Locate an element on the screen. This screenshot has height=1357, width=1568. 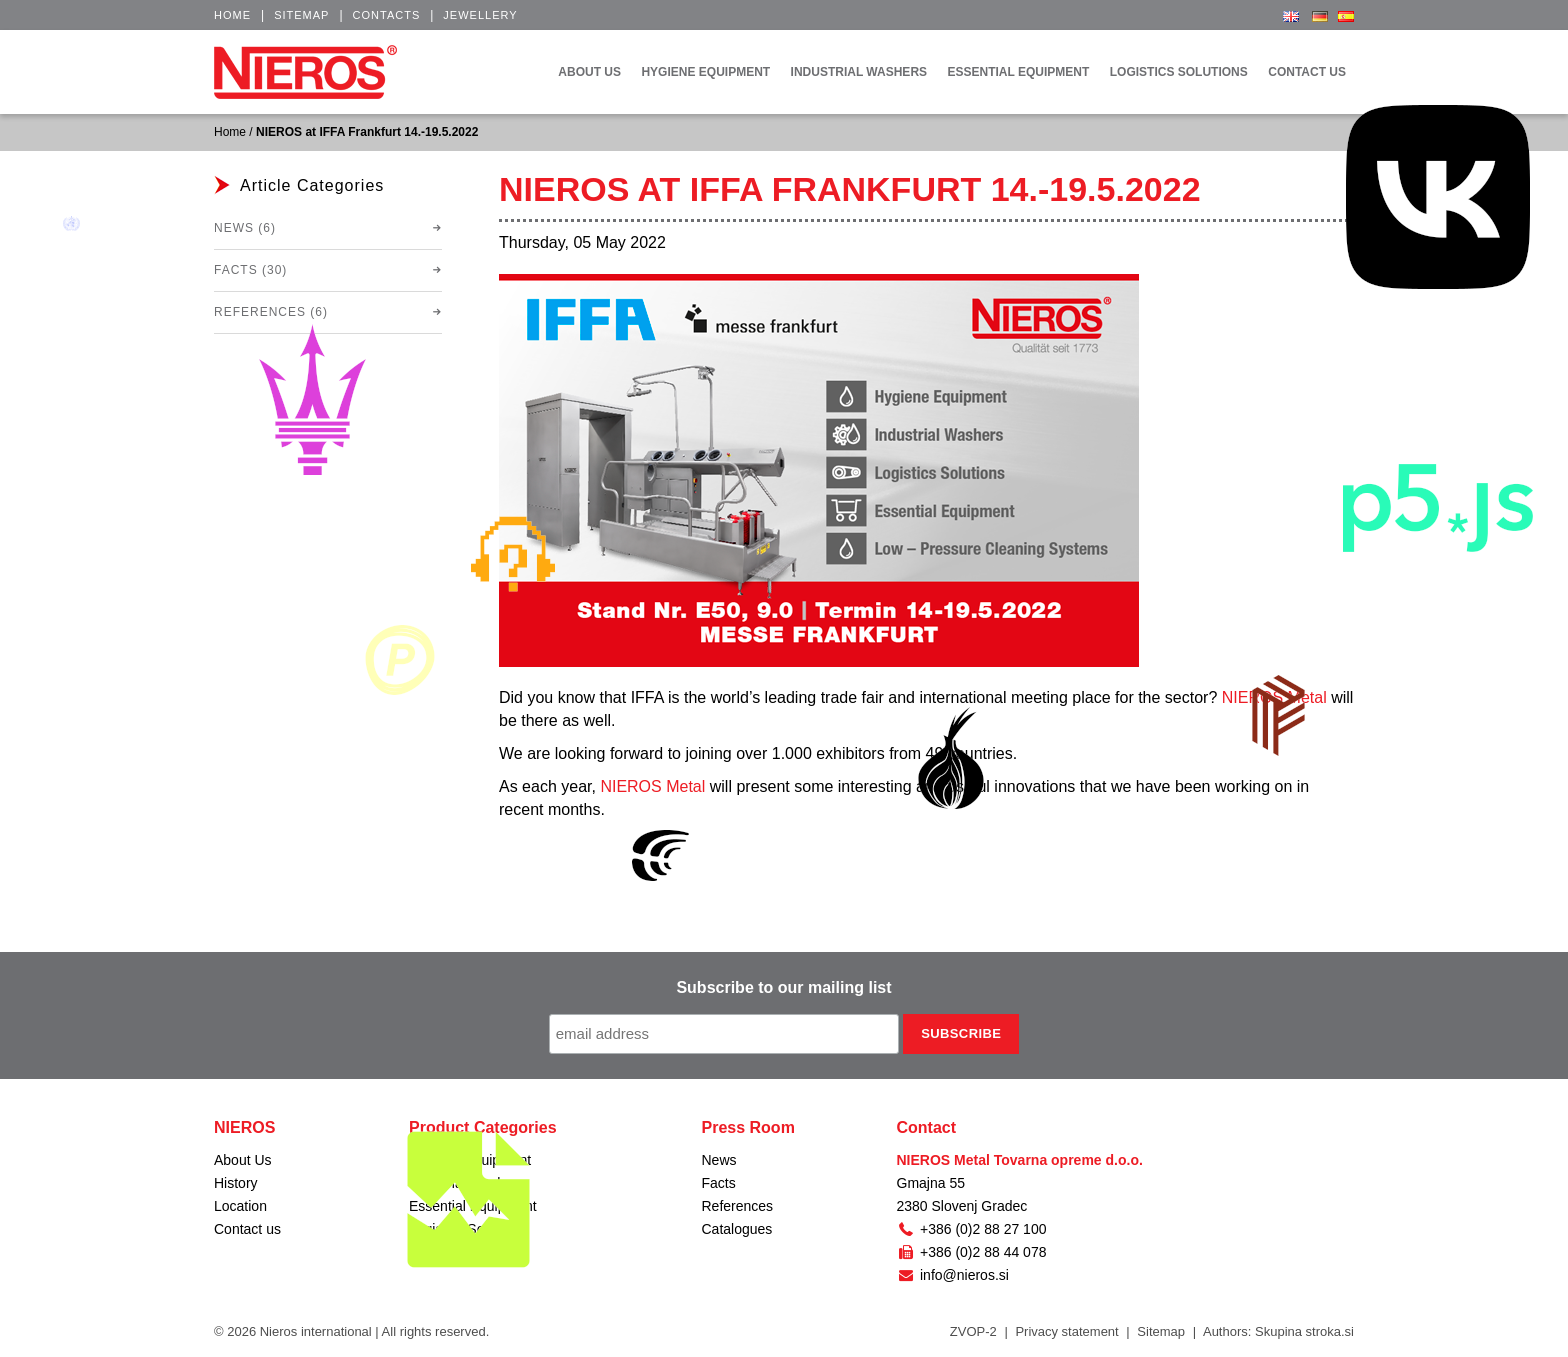
indicates a corrupted or damaged file is located at coordinates (468, 1199).